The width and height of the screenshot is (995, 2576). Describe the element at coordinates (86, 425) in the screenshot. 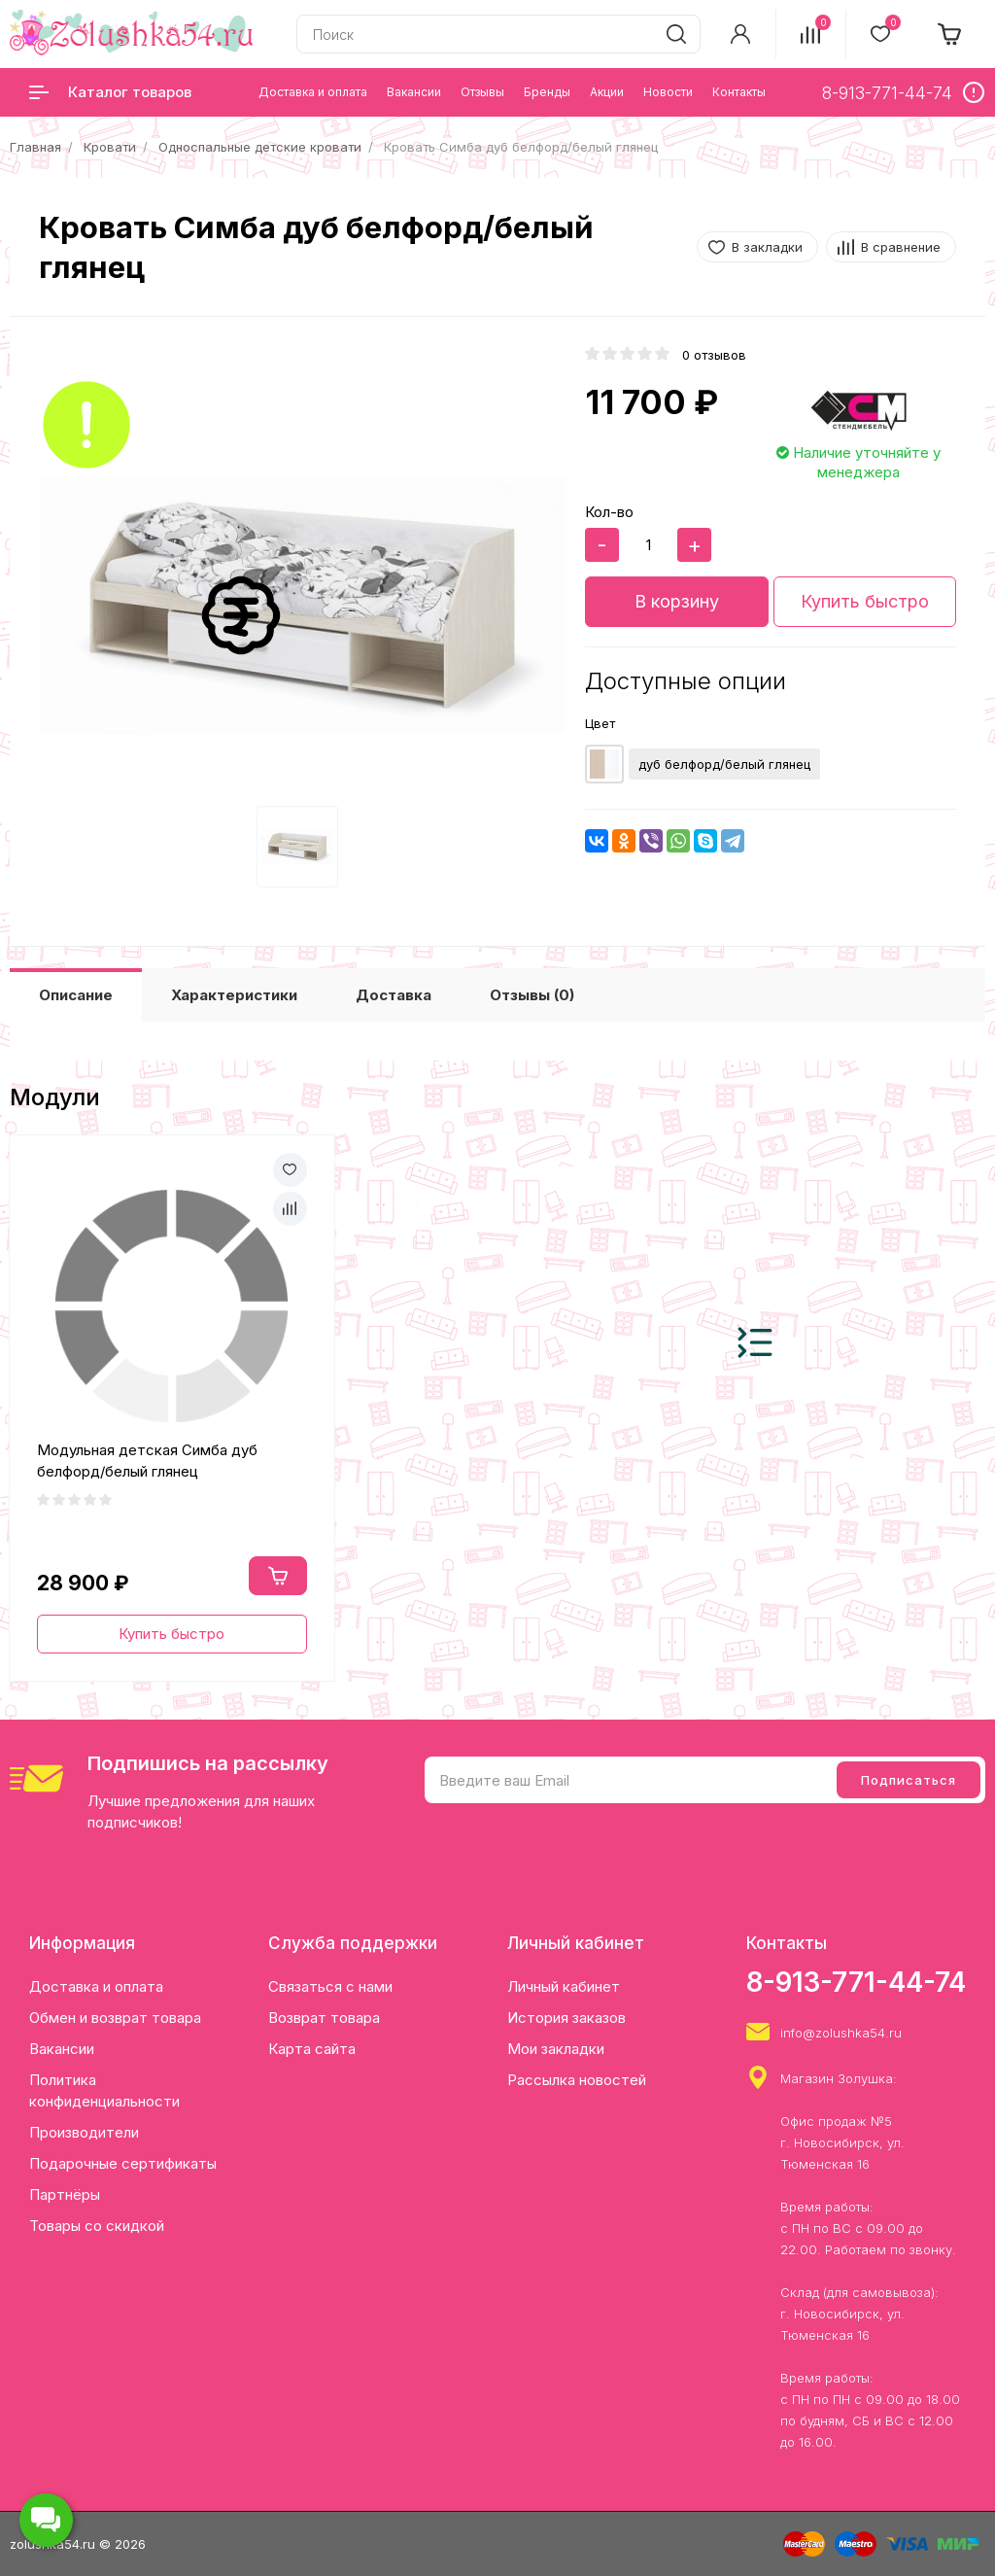

I see `indicates a warning or error state` at that location.